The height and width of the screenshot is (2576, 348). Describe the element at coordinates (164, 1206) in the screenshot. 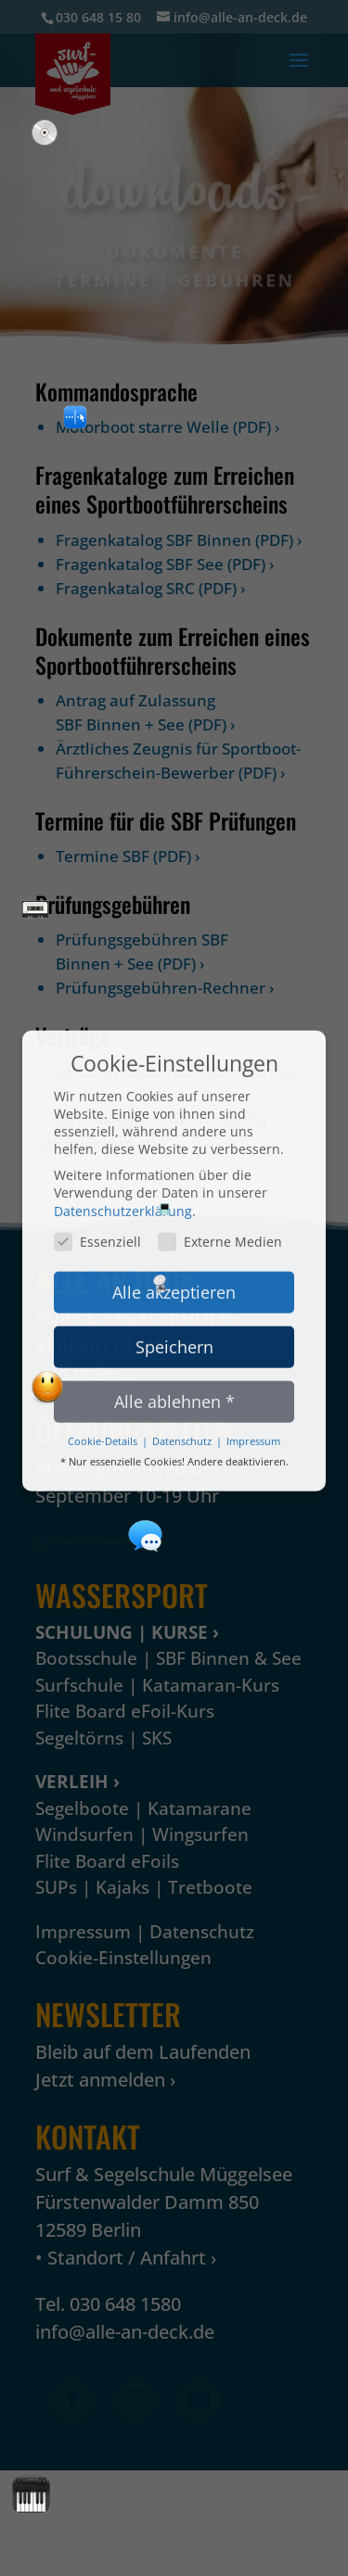

I see `iPod nano device connected` at that location.